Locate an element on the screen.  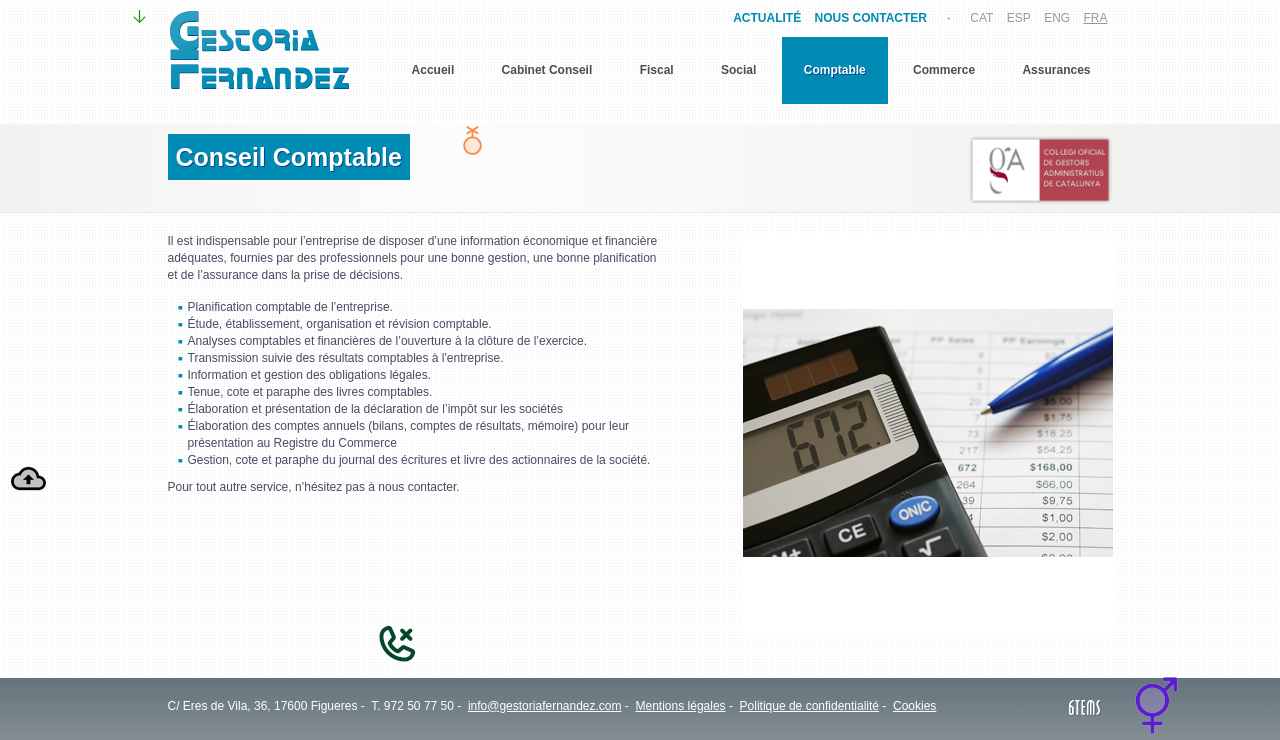
scroll down or view more content is located at coordinates (139, 16).